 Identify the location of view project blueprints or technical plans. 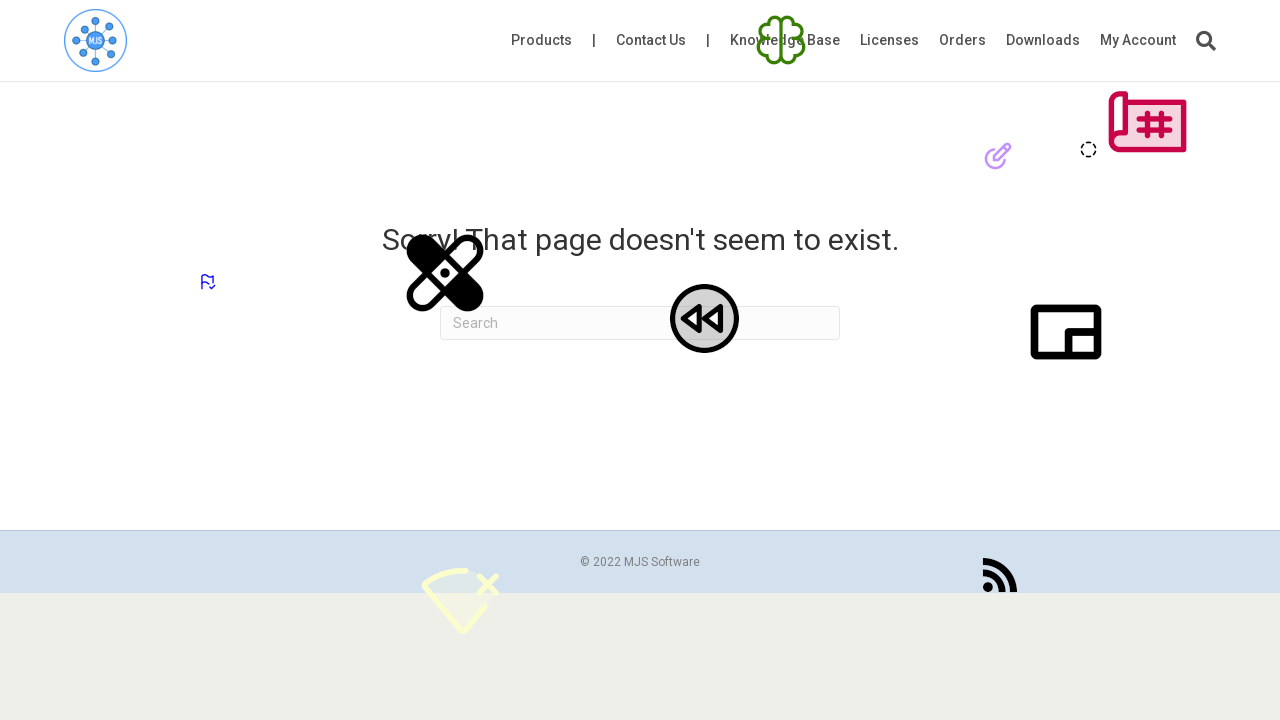
(1147, 124).